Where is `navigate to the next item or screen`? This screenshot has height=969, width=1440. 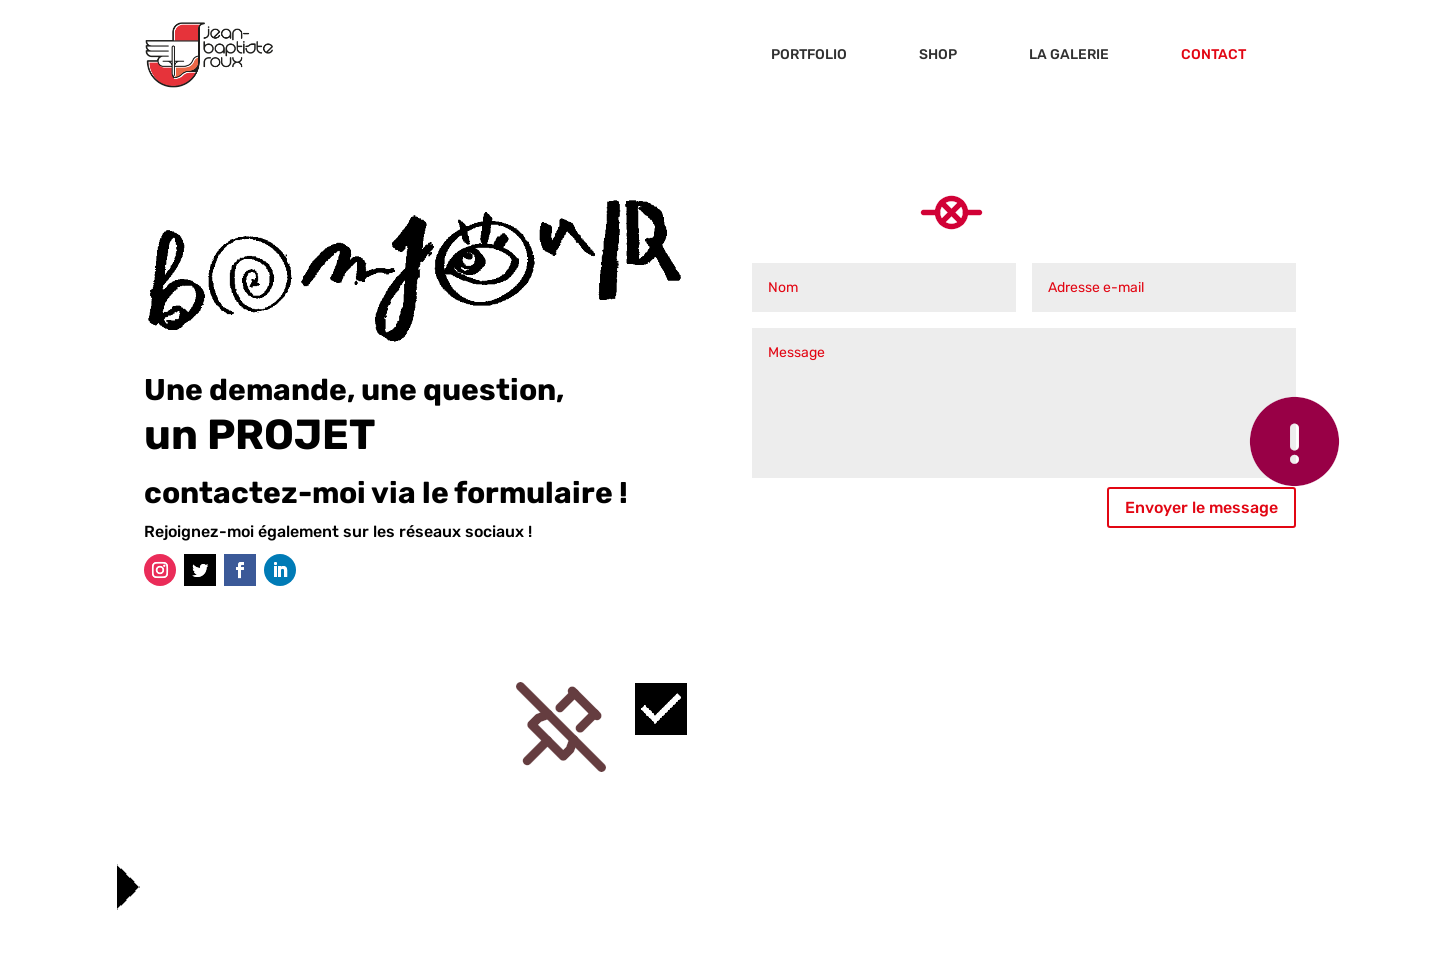 navigate to the next item or screen is located at coordinates (126, 887).